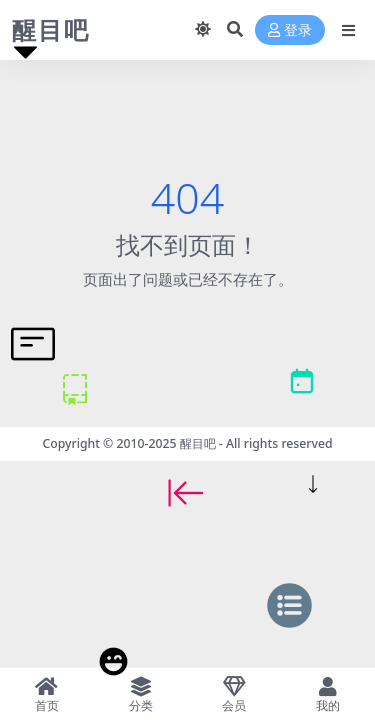  I want to click on expand a dropdown menu, so click(25, 49).